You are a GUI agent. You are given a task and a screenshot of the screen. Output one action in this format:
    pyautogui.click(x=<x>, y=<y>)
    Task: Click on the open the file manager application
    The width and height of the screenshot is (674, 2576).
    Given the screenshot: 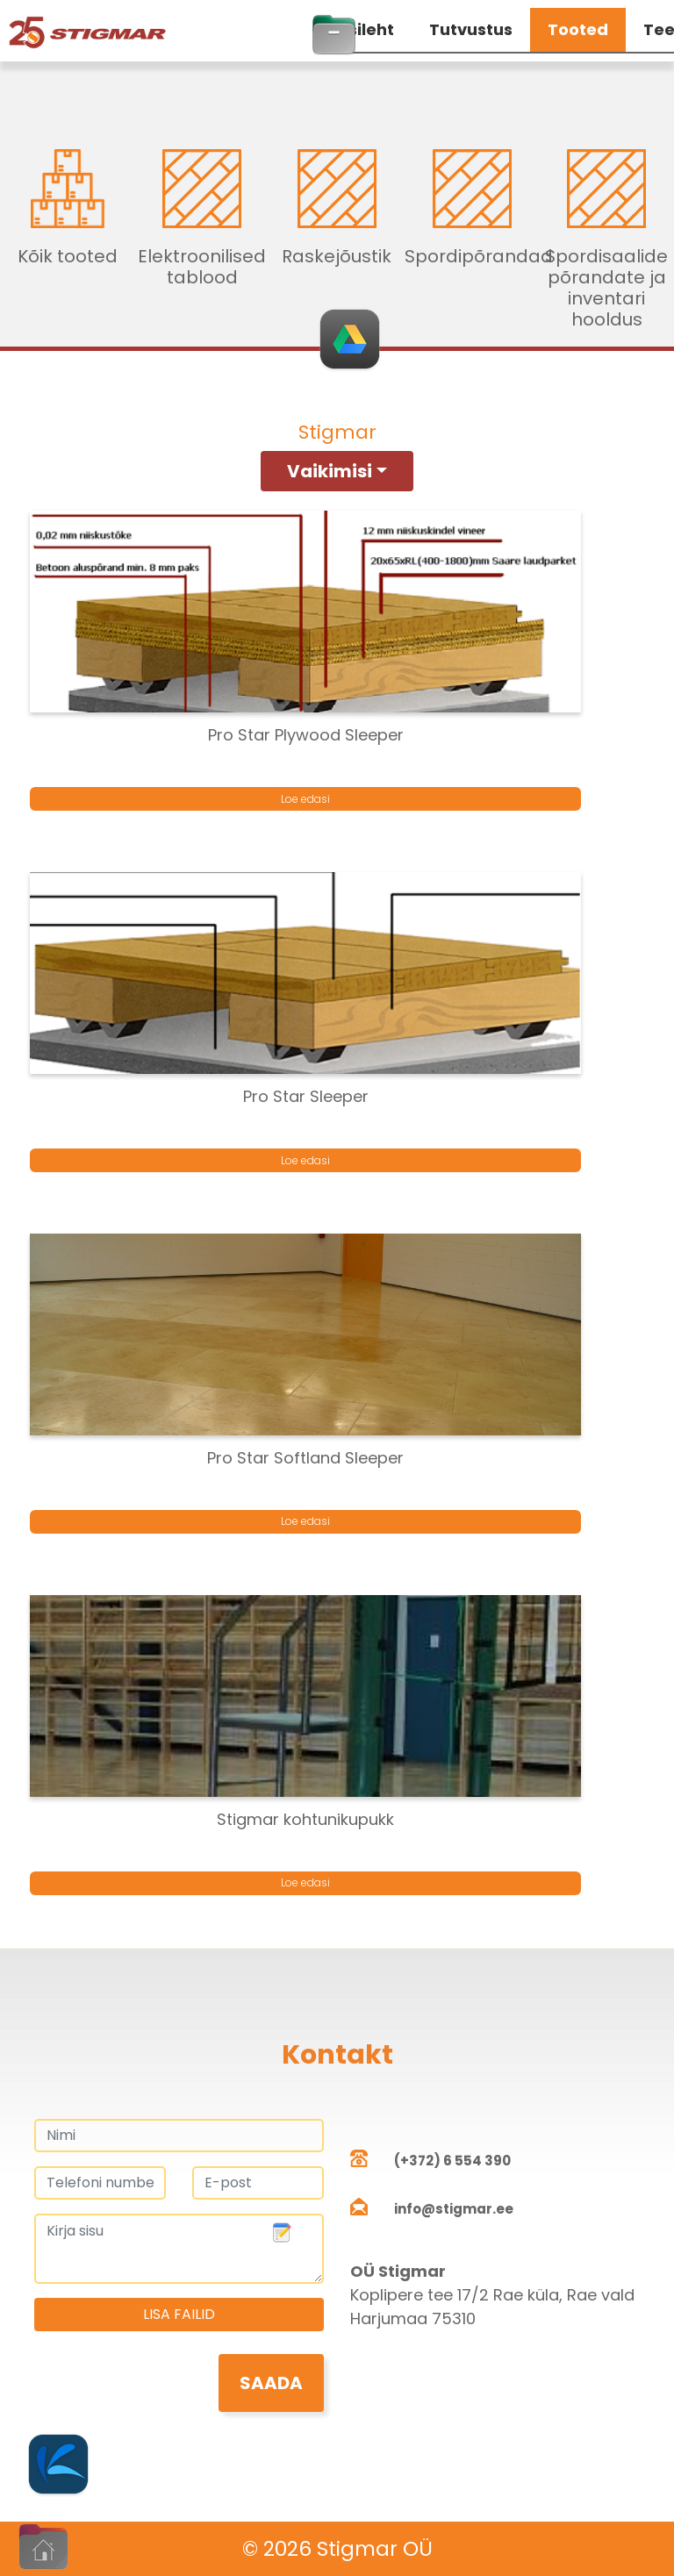 What is the action you would take?
    pyautogui.click(x=333, y=34)
    